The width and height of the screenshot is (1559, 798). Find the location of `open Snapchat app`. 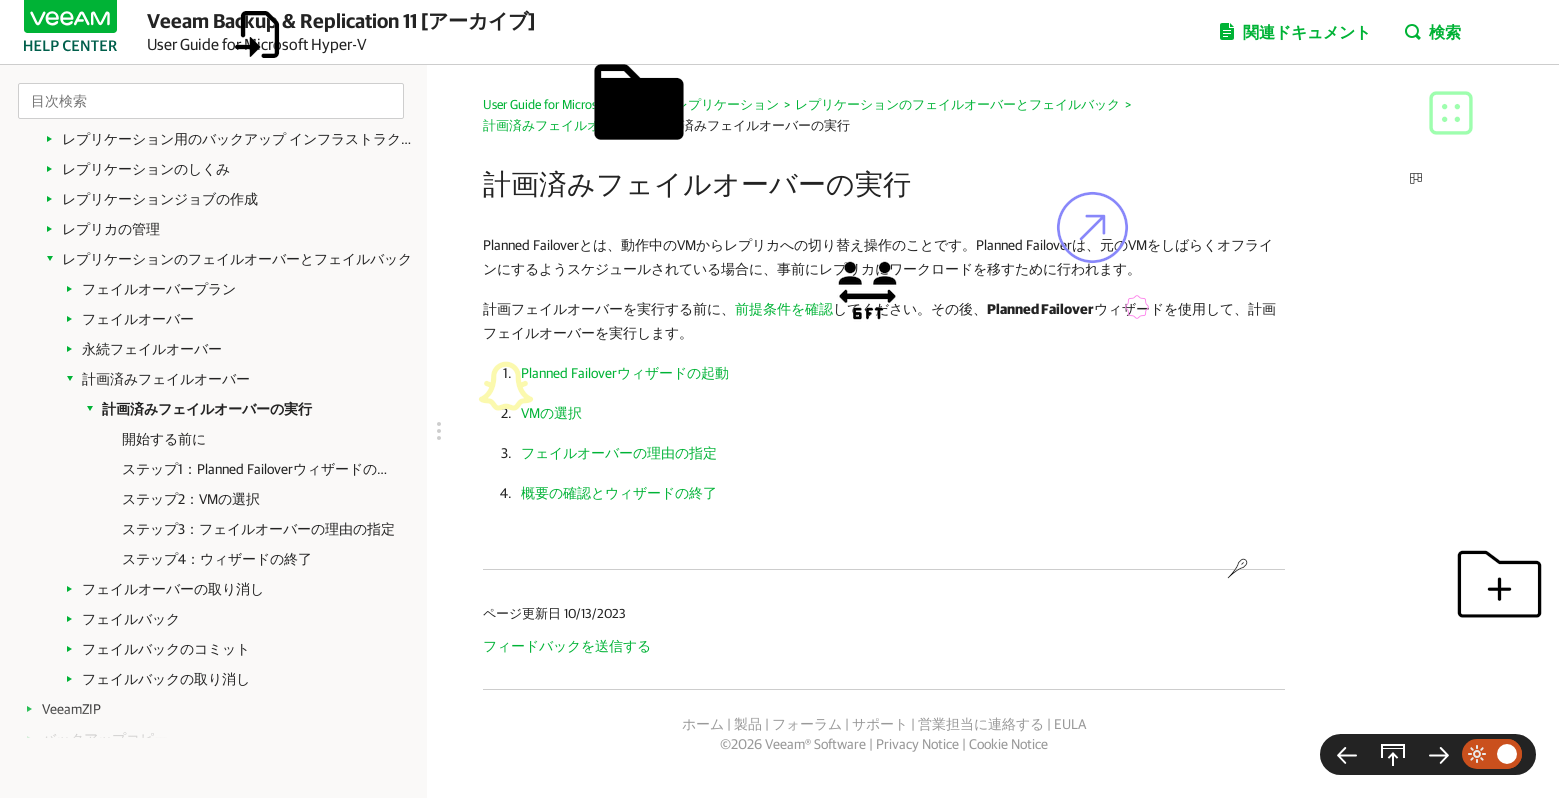

open Snapchat app is located at coordinates (506, 387).